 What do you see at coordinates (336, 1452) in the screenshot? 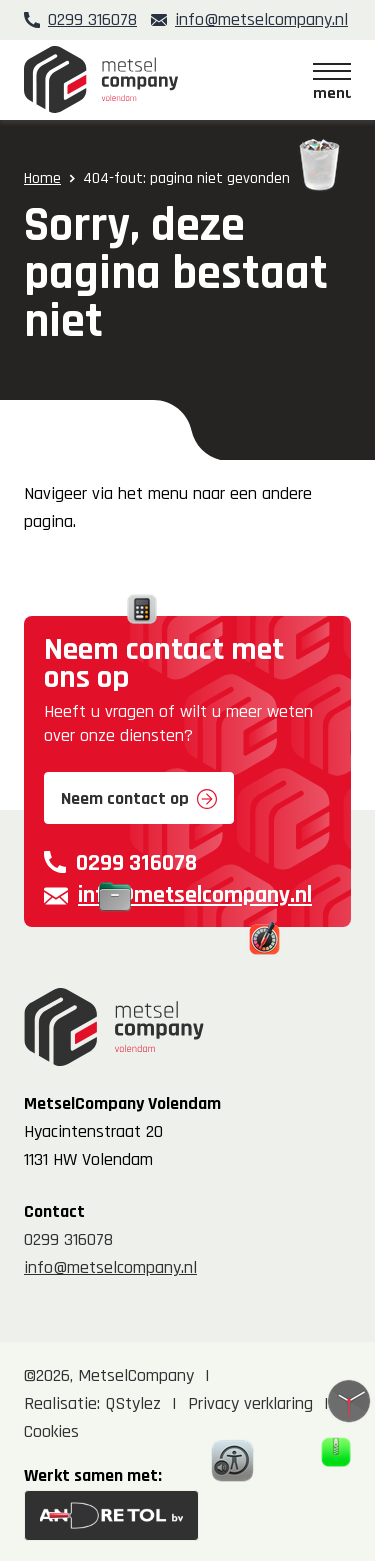
I see `open Archive Utility to compress or extract files` at bounding box center [336, 1452].